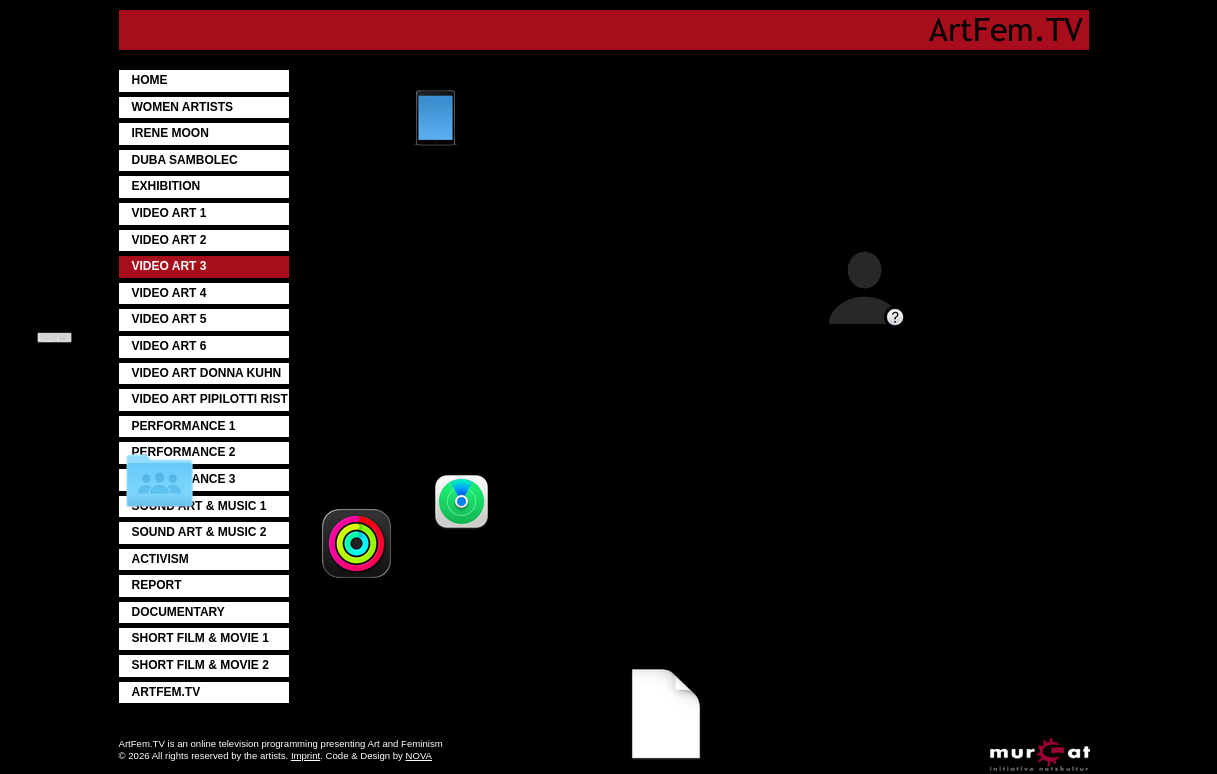 This screenshot has height=774, width=1217. Describe the element at coordinates (666, 716) in the screenshot. I see `a generic file or document` at that location.